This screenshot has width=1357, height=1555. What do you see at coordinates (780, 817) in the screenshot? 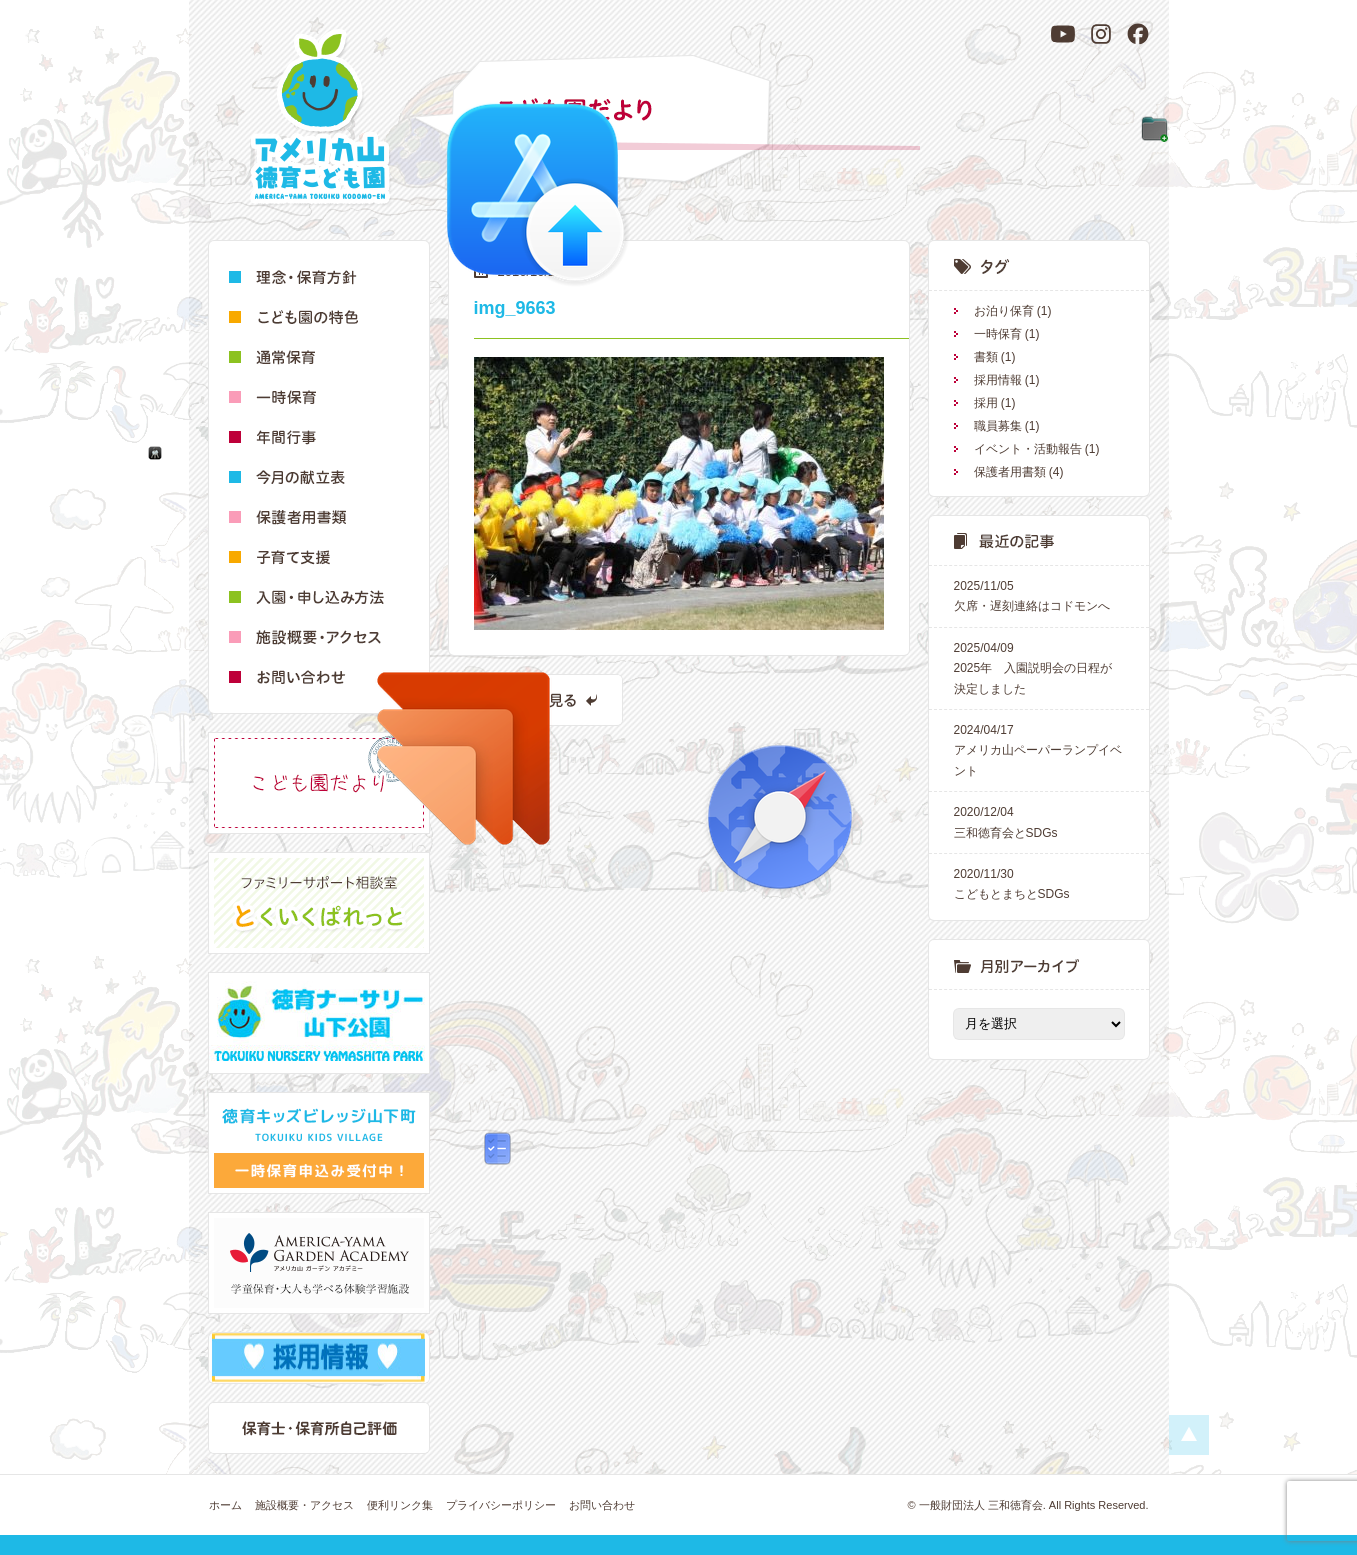
I see `open the web browser` at bounding box center [780, 817].